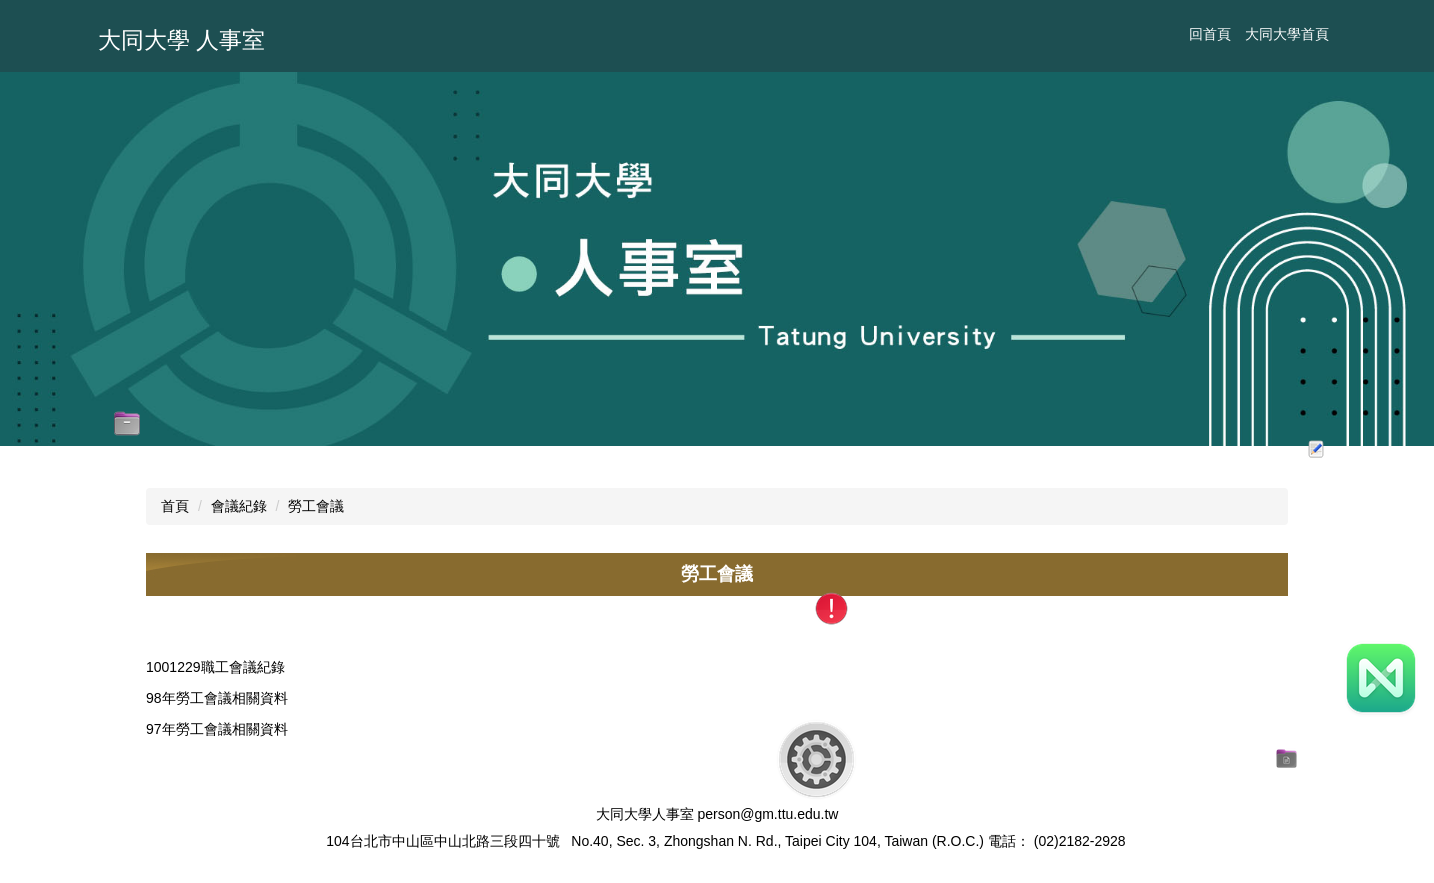  What do you see at coordinates (831, 608) in the screenshot?
I see `report a system error or crash` at bounding box center [831, 608].